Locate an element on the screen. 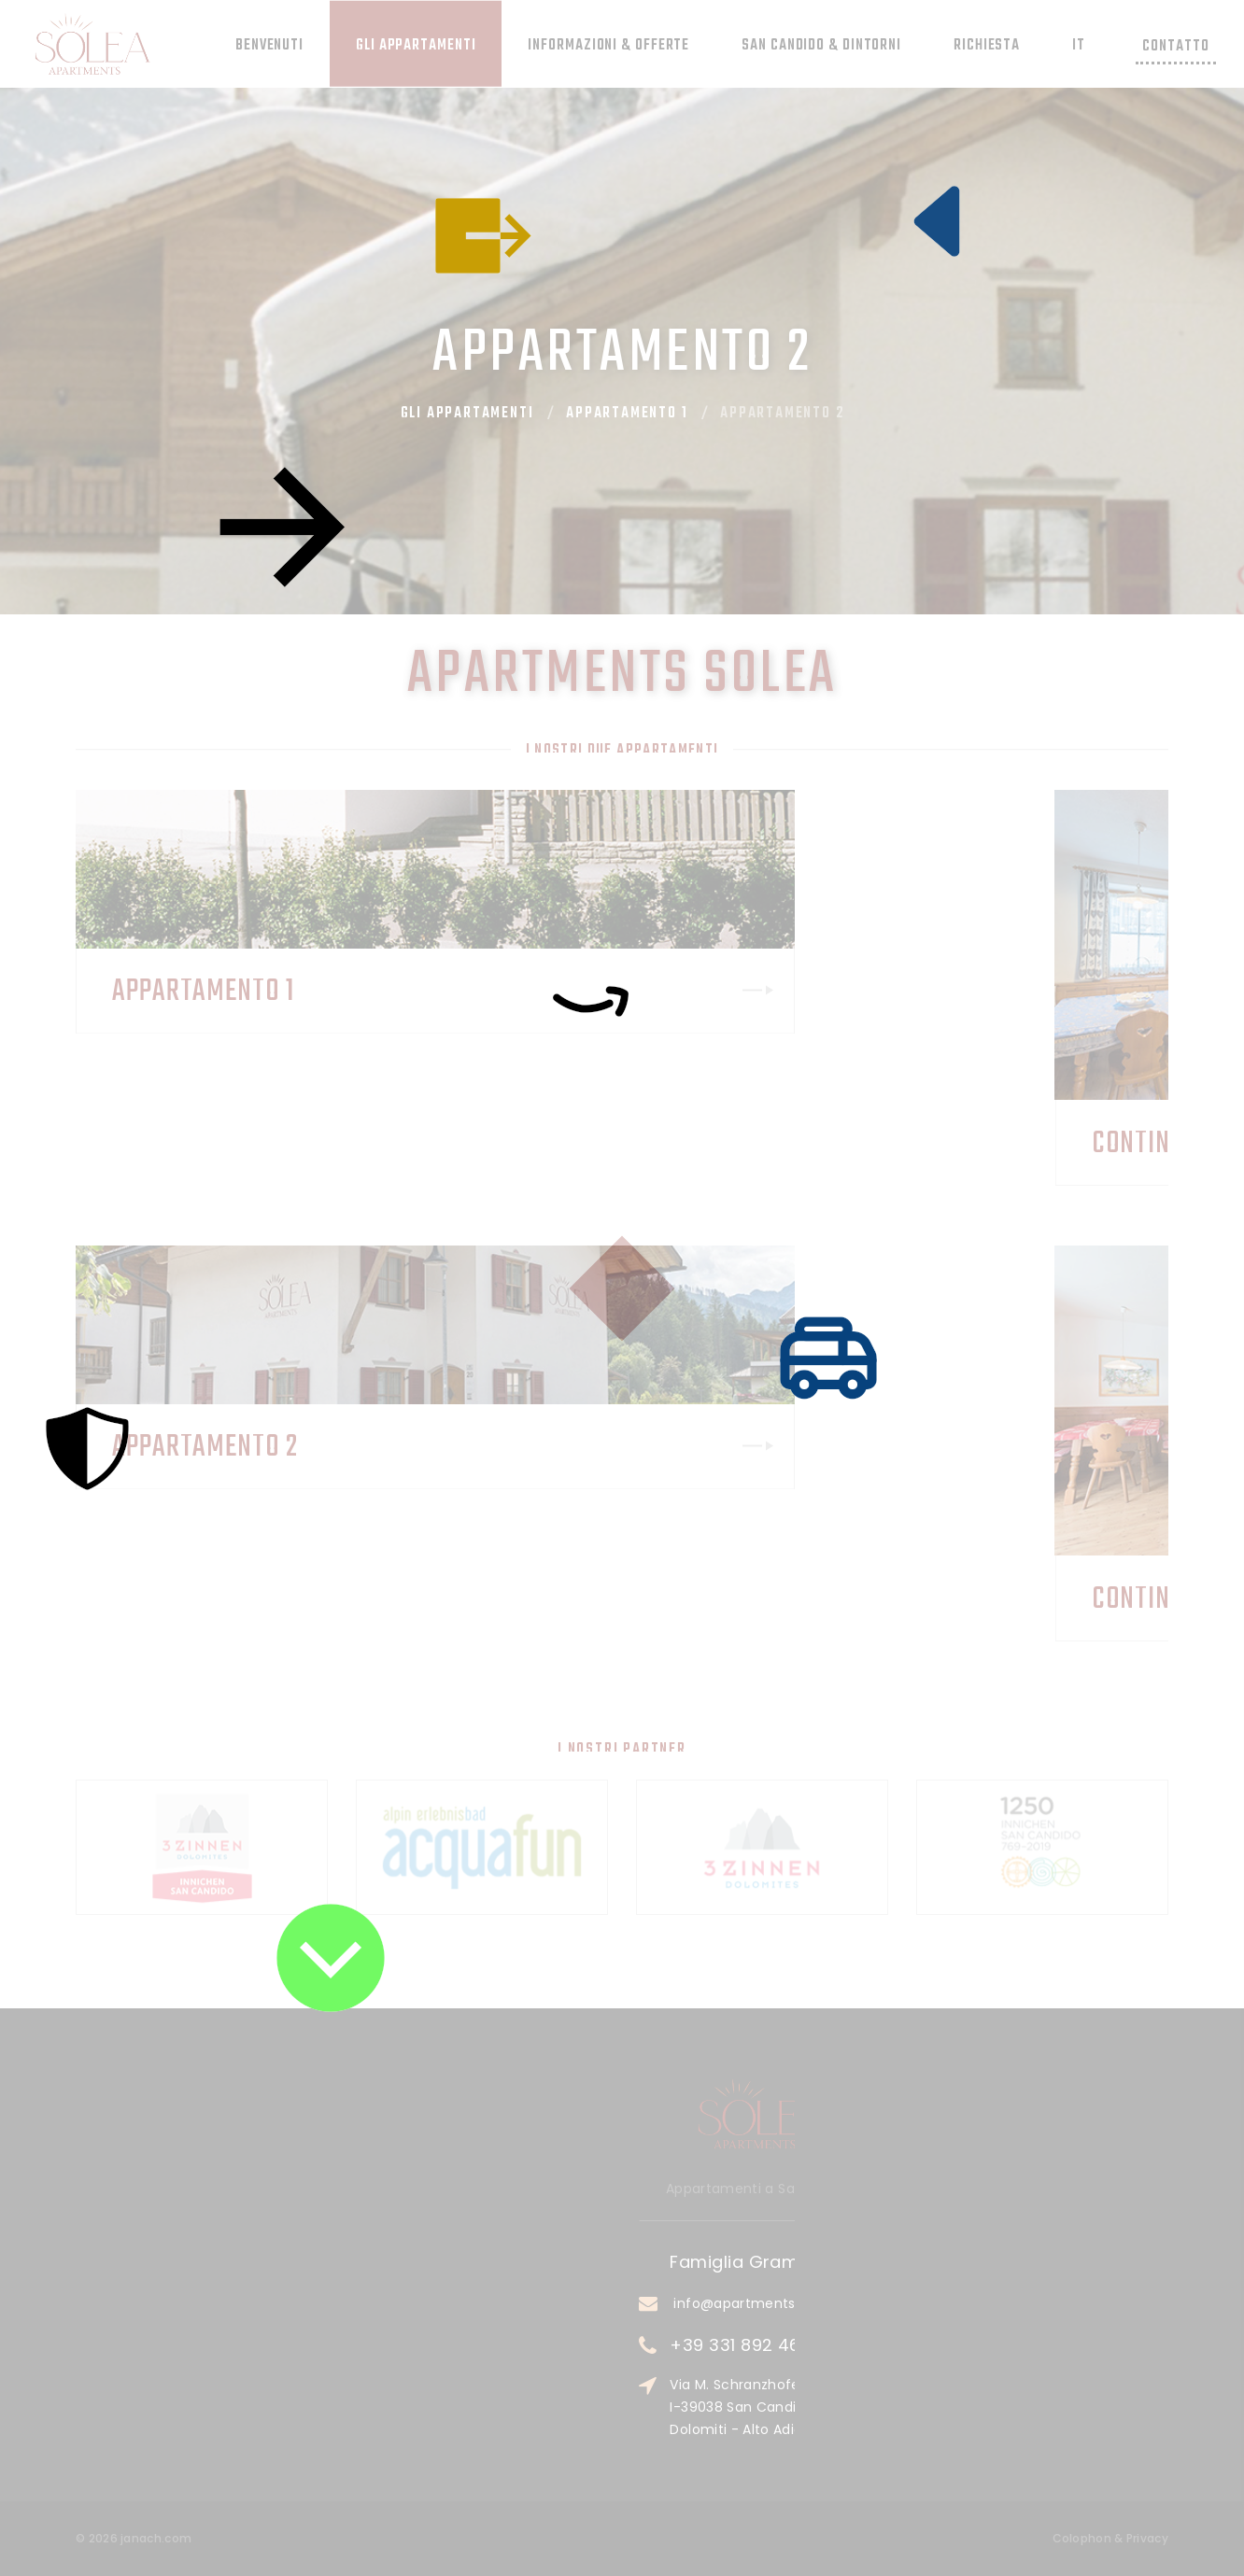 The width and height of the screenshot is (1244, 2576). log out of your account is located at coordinates (483, 235).